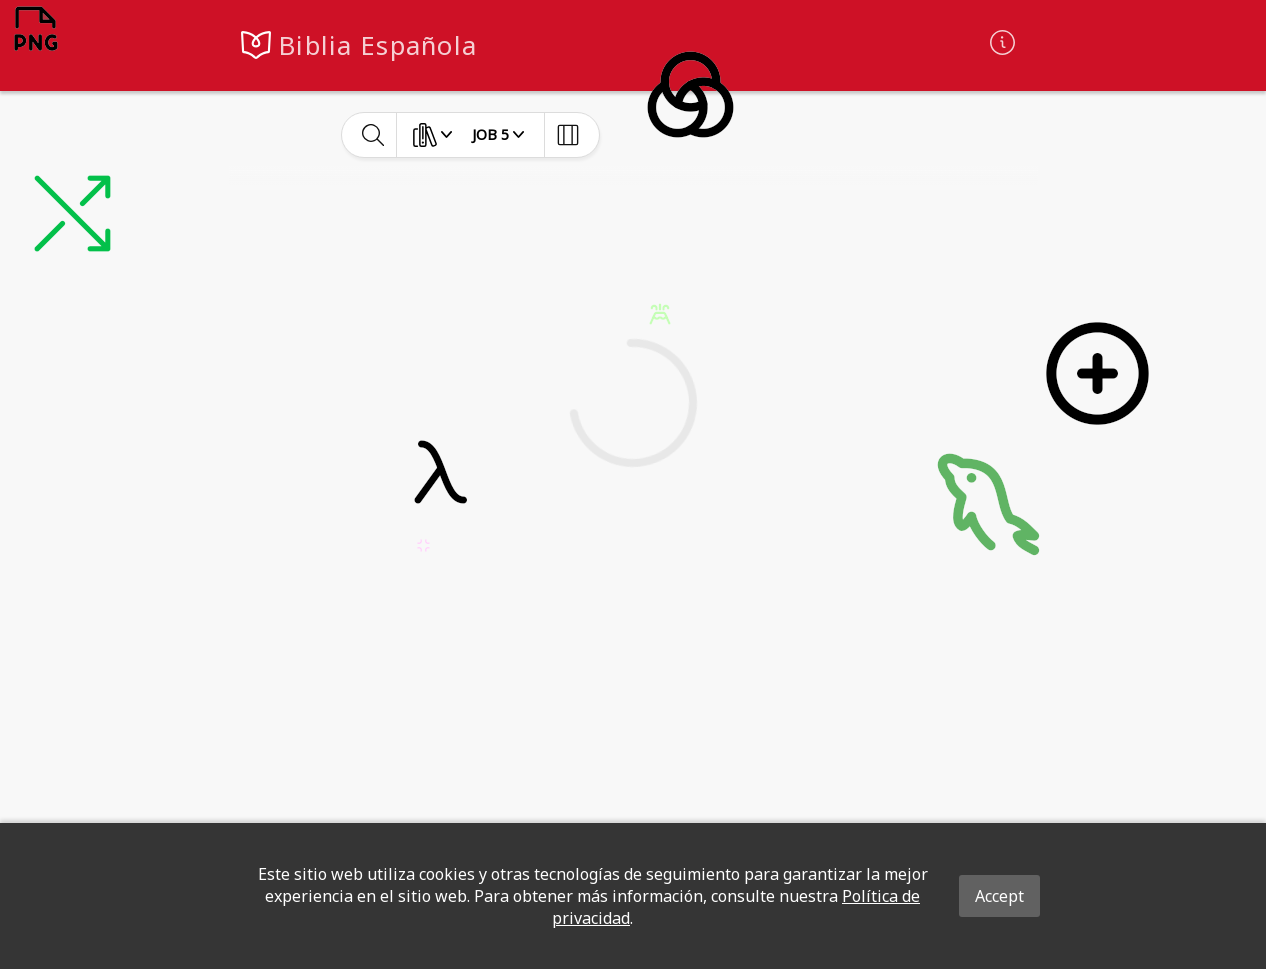 This screenshot has height=969, width=1266. What do you see at coordinates (35, 30) in the screenshot?
I see `a PNG image file` at bounding box center [35, 30].